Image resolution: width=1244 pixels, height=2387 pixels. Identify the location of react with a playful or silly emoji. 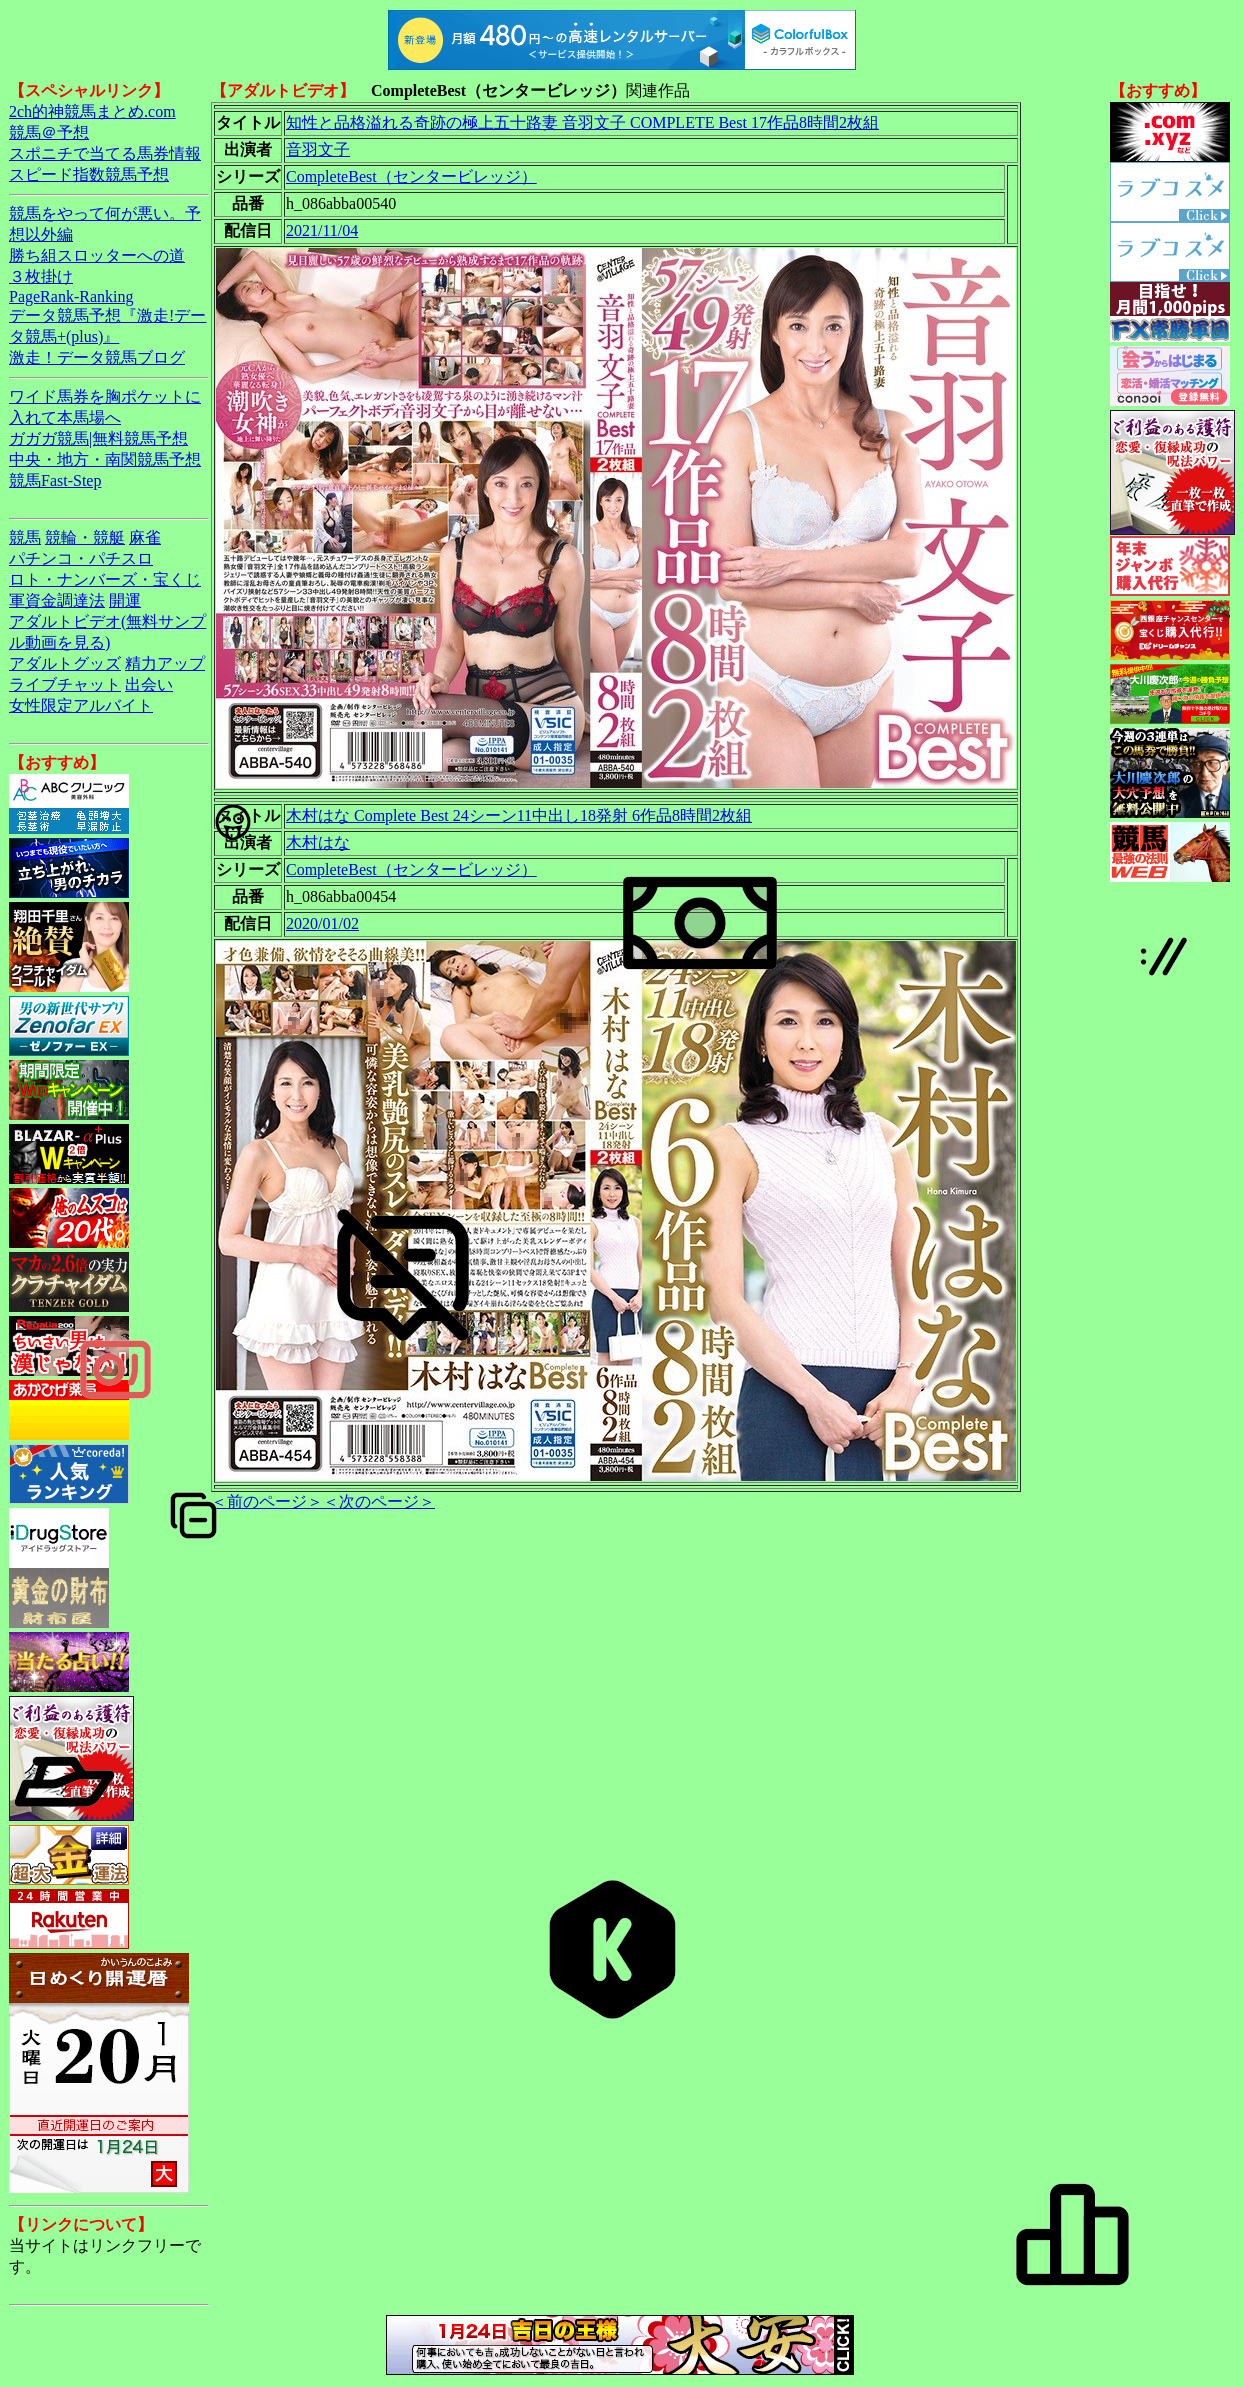
(233, 822).